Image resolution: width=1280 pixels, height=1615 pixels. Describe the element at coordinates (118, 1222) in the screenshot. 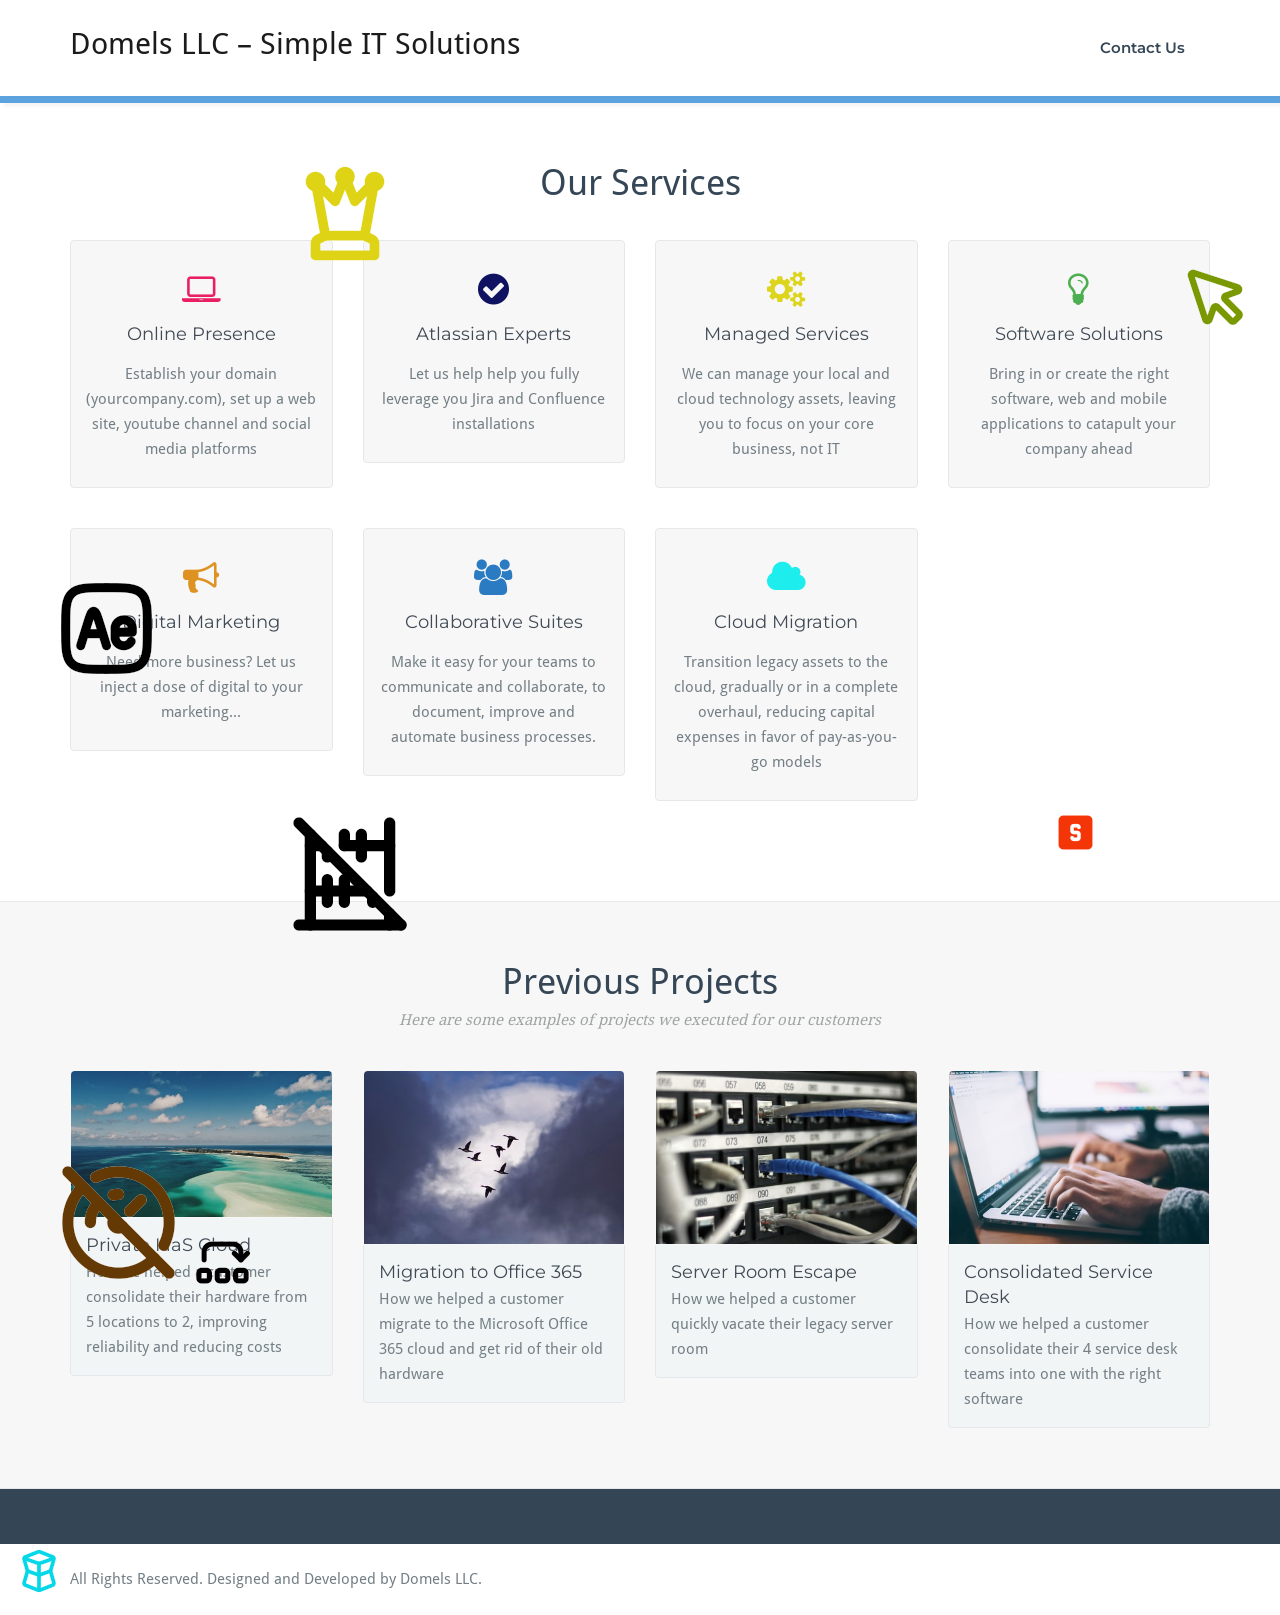

I see `performance monitoring disabled` at that location.